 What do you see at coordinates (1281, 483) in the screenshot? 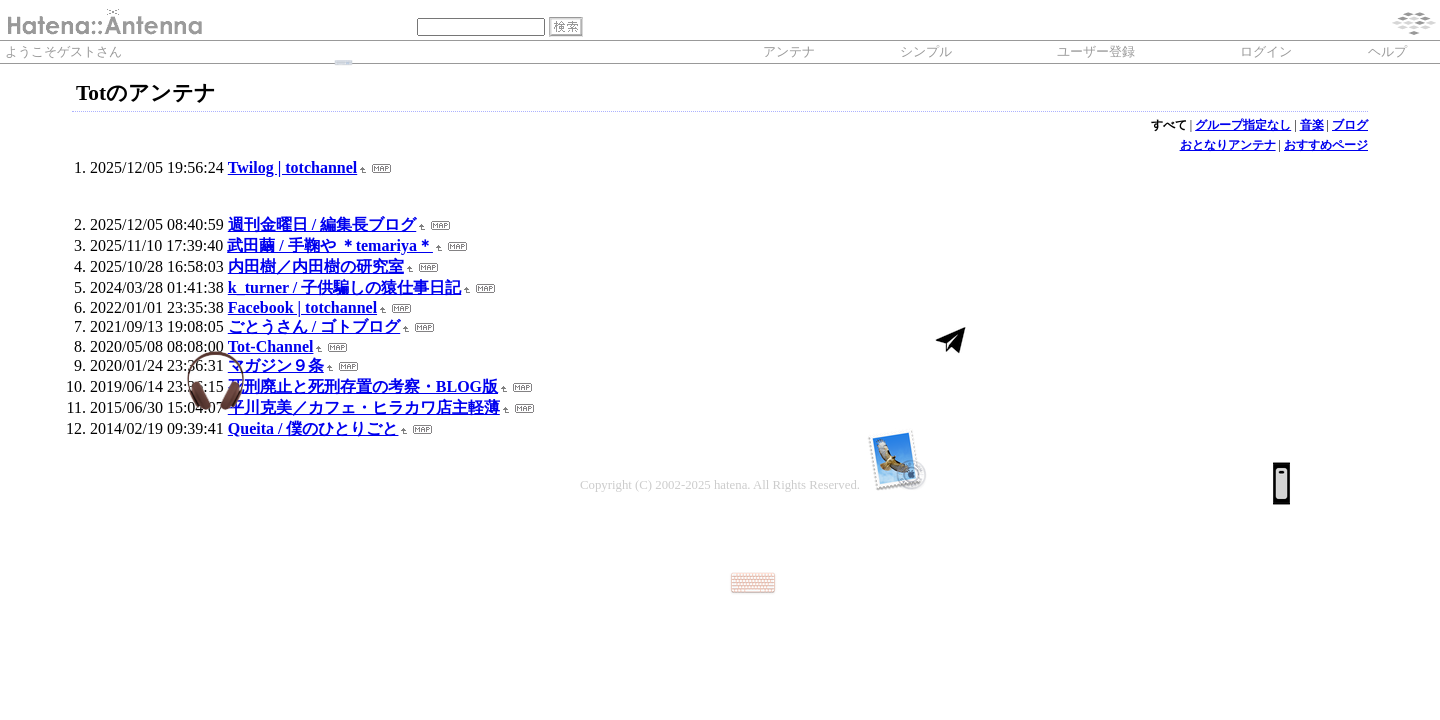
I see `view connected iPod Shuffle in sidebar` at bounding box center [1281, 483].